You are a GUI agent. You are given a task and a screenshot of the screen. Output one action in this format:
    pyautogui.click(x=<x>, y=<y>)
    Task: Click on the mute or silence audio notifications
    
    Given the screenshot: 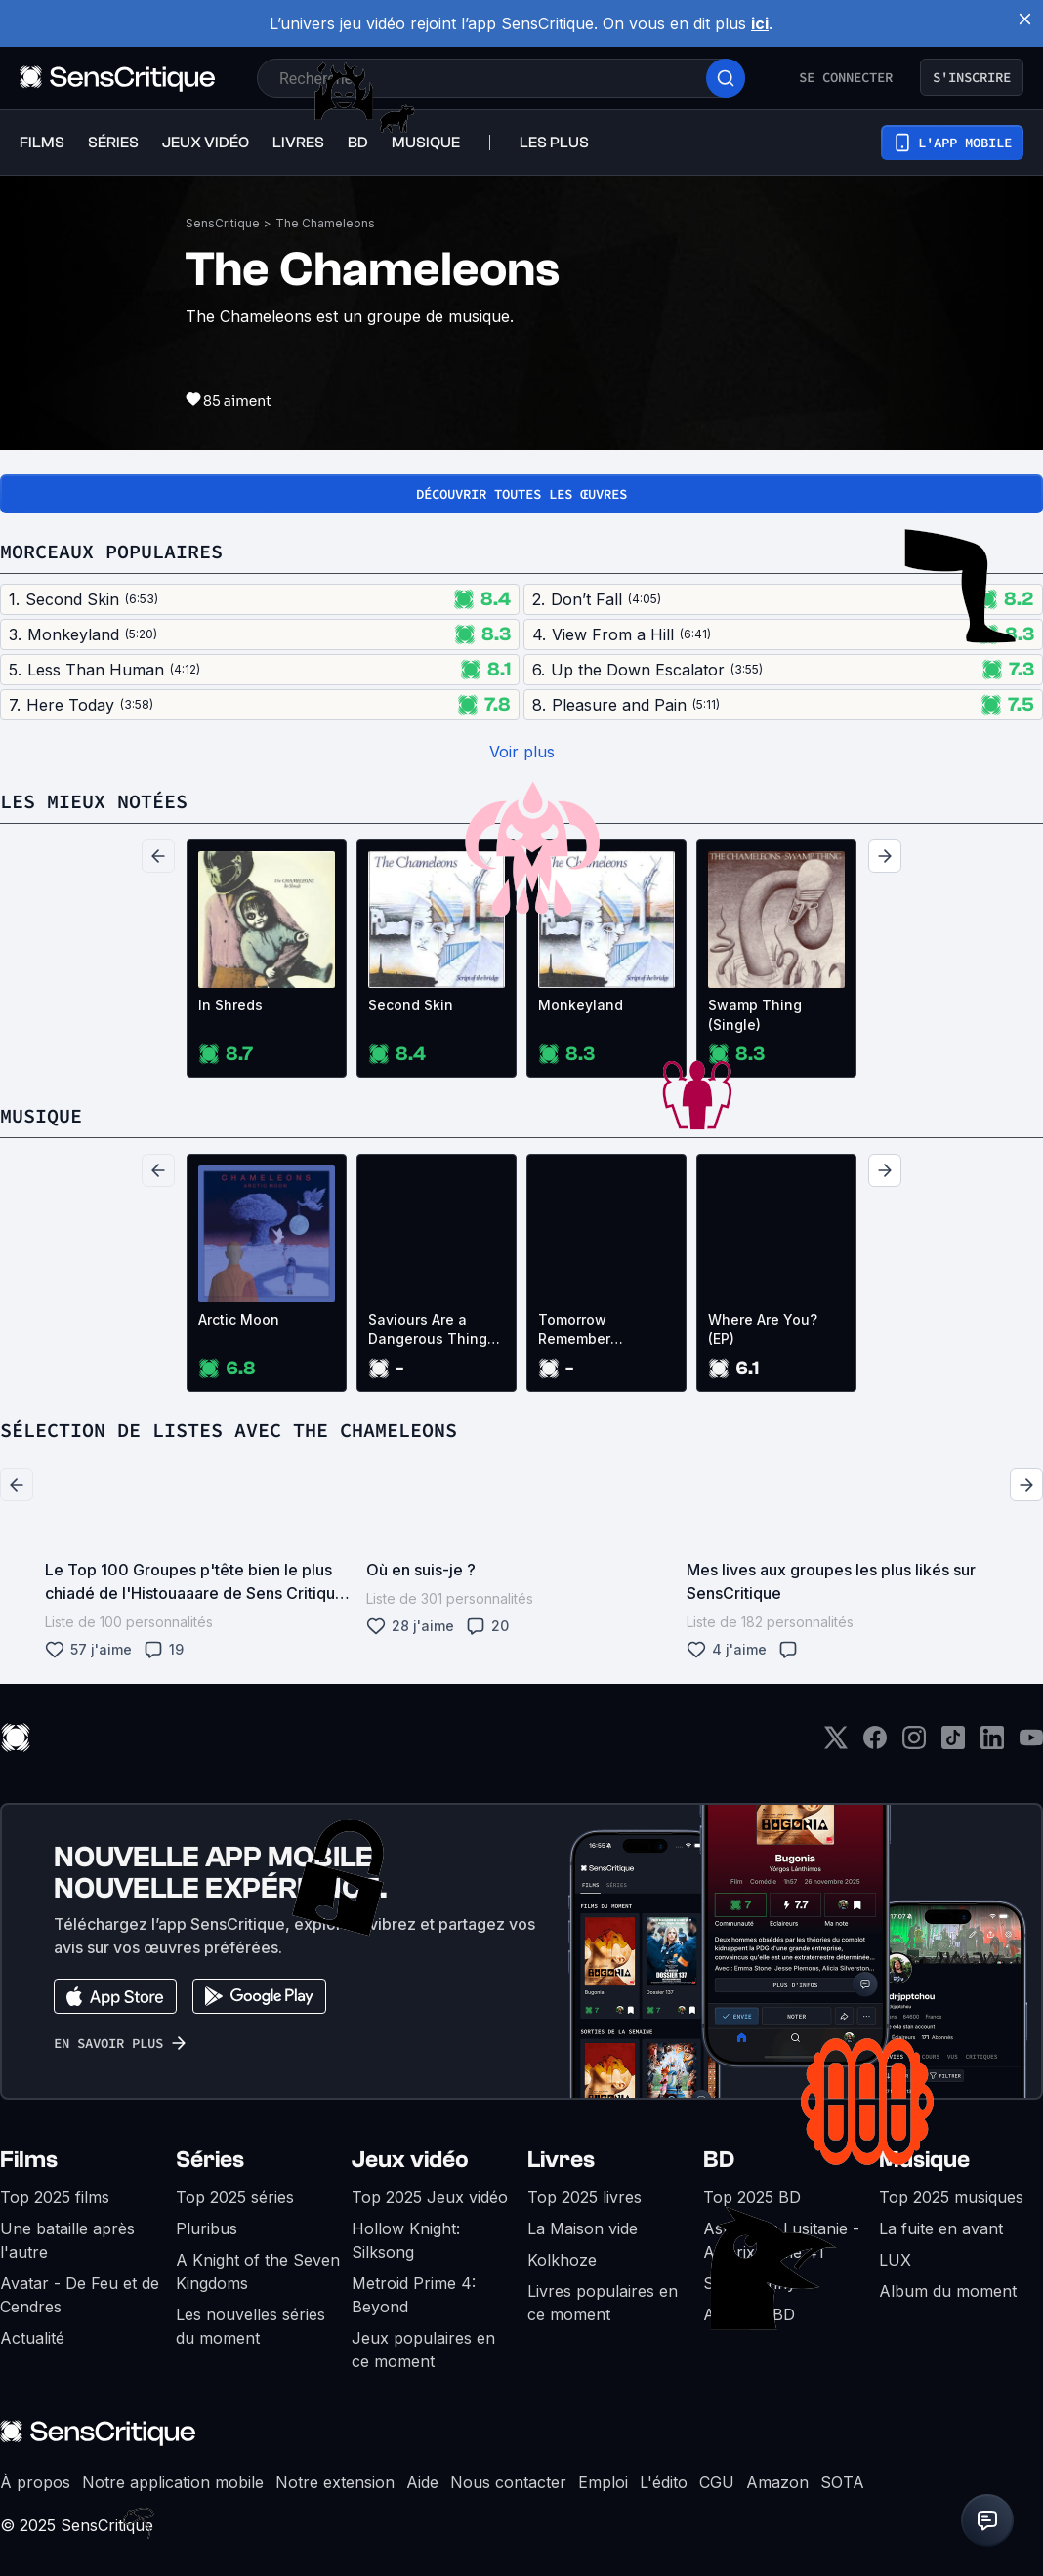 What is the action you would take?
    pyautogui.click(x=339, y=1878)
    